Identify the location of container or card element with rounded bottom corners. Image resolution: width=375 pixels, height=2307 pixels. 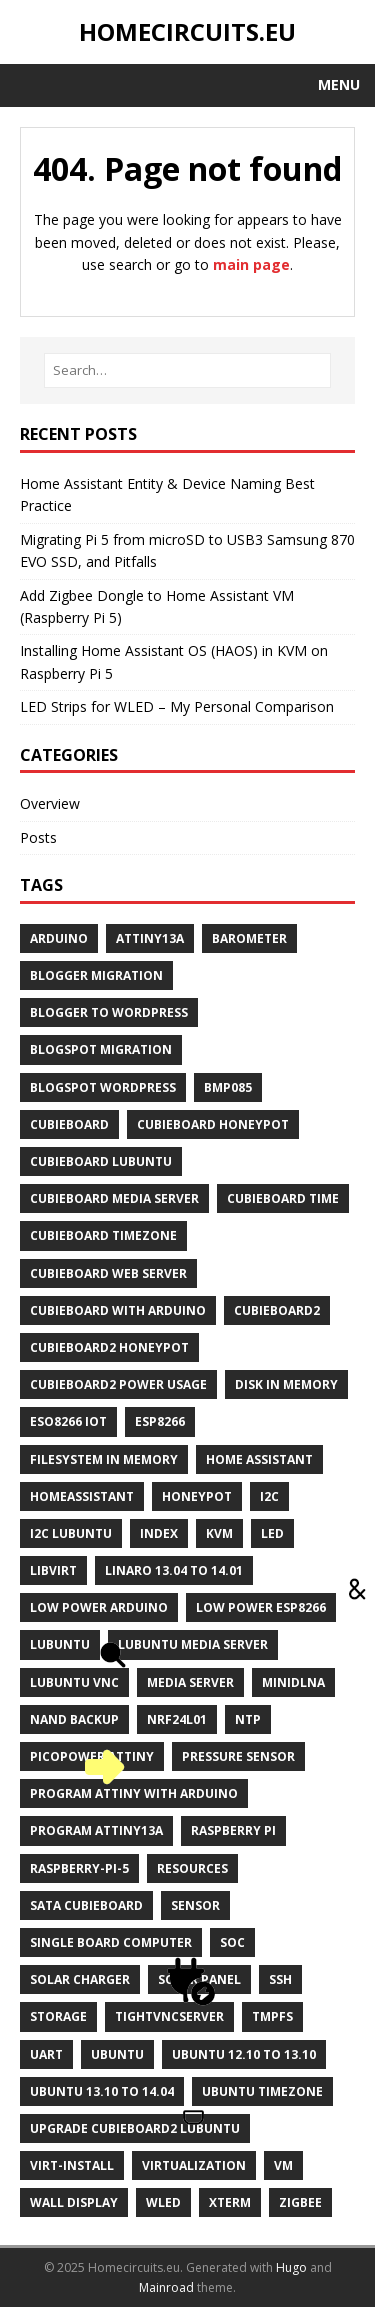
(193, 2117).